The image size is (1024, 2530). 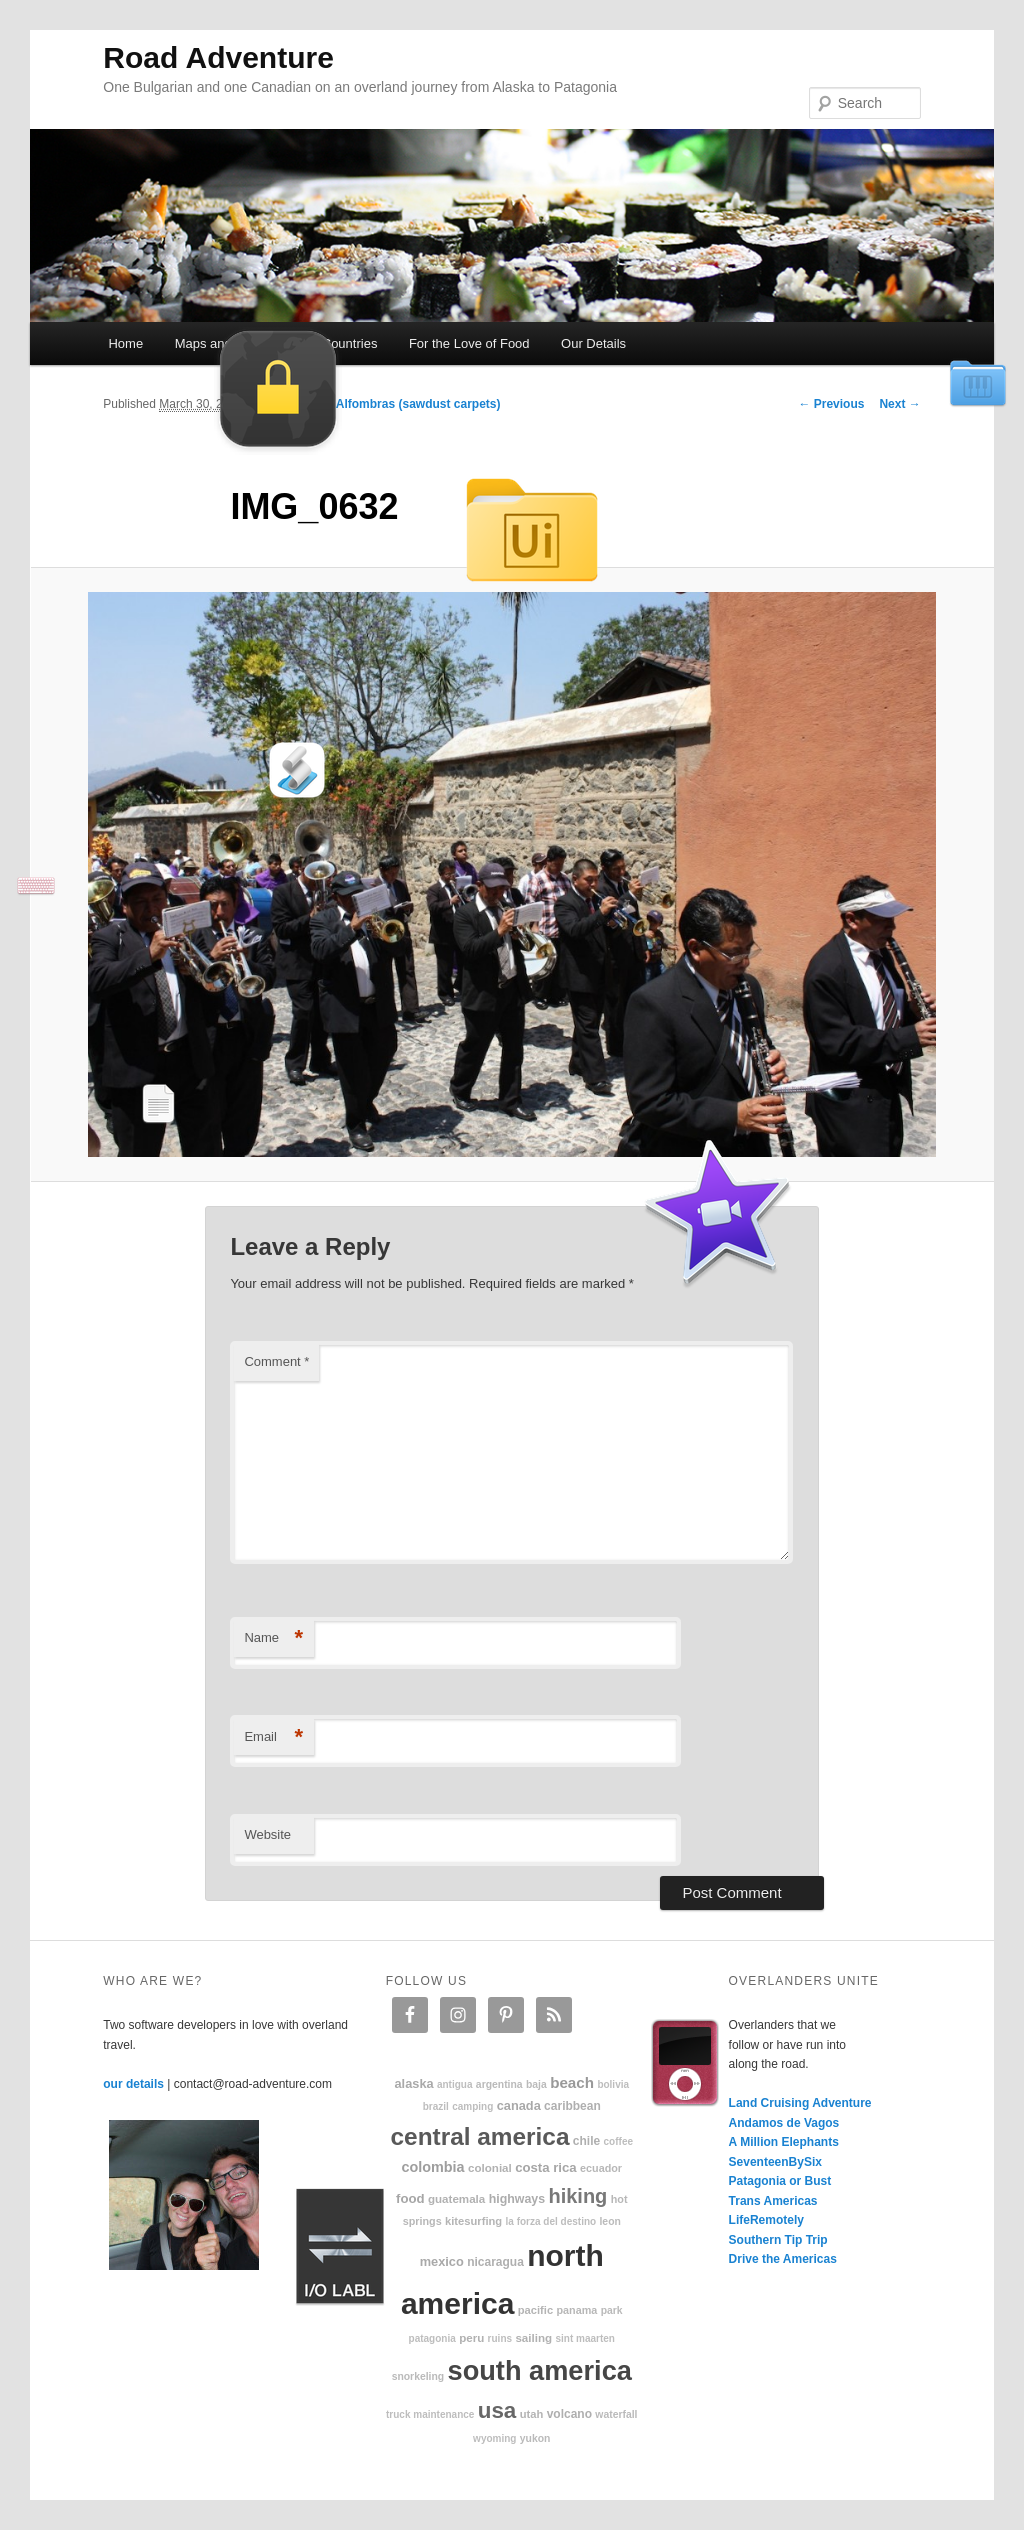 What do you see at coordinates (685, 2043) in the screenshot?
I see `indicates a connected iPod nano device` at bounding box center [685, 2043].